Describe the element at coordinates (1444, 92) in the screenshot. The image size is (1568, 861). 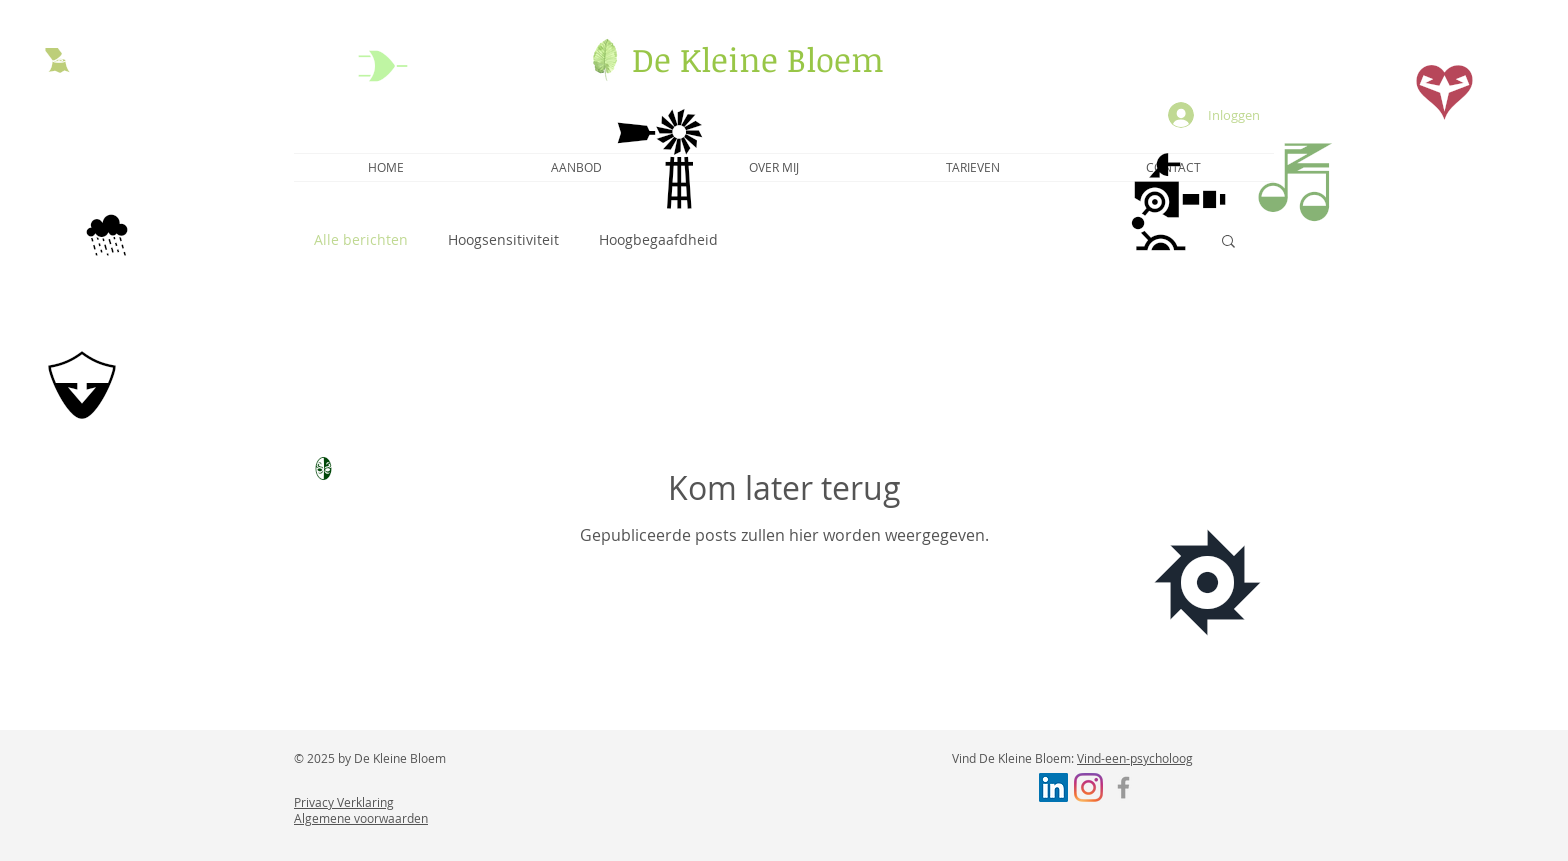
I see `centaur or mythical creature health indicator` at that location.